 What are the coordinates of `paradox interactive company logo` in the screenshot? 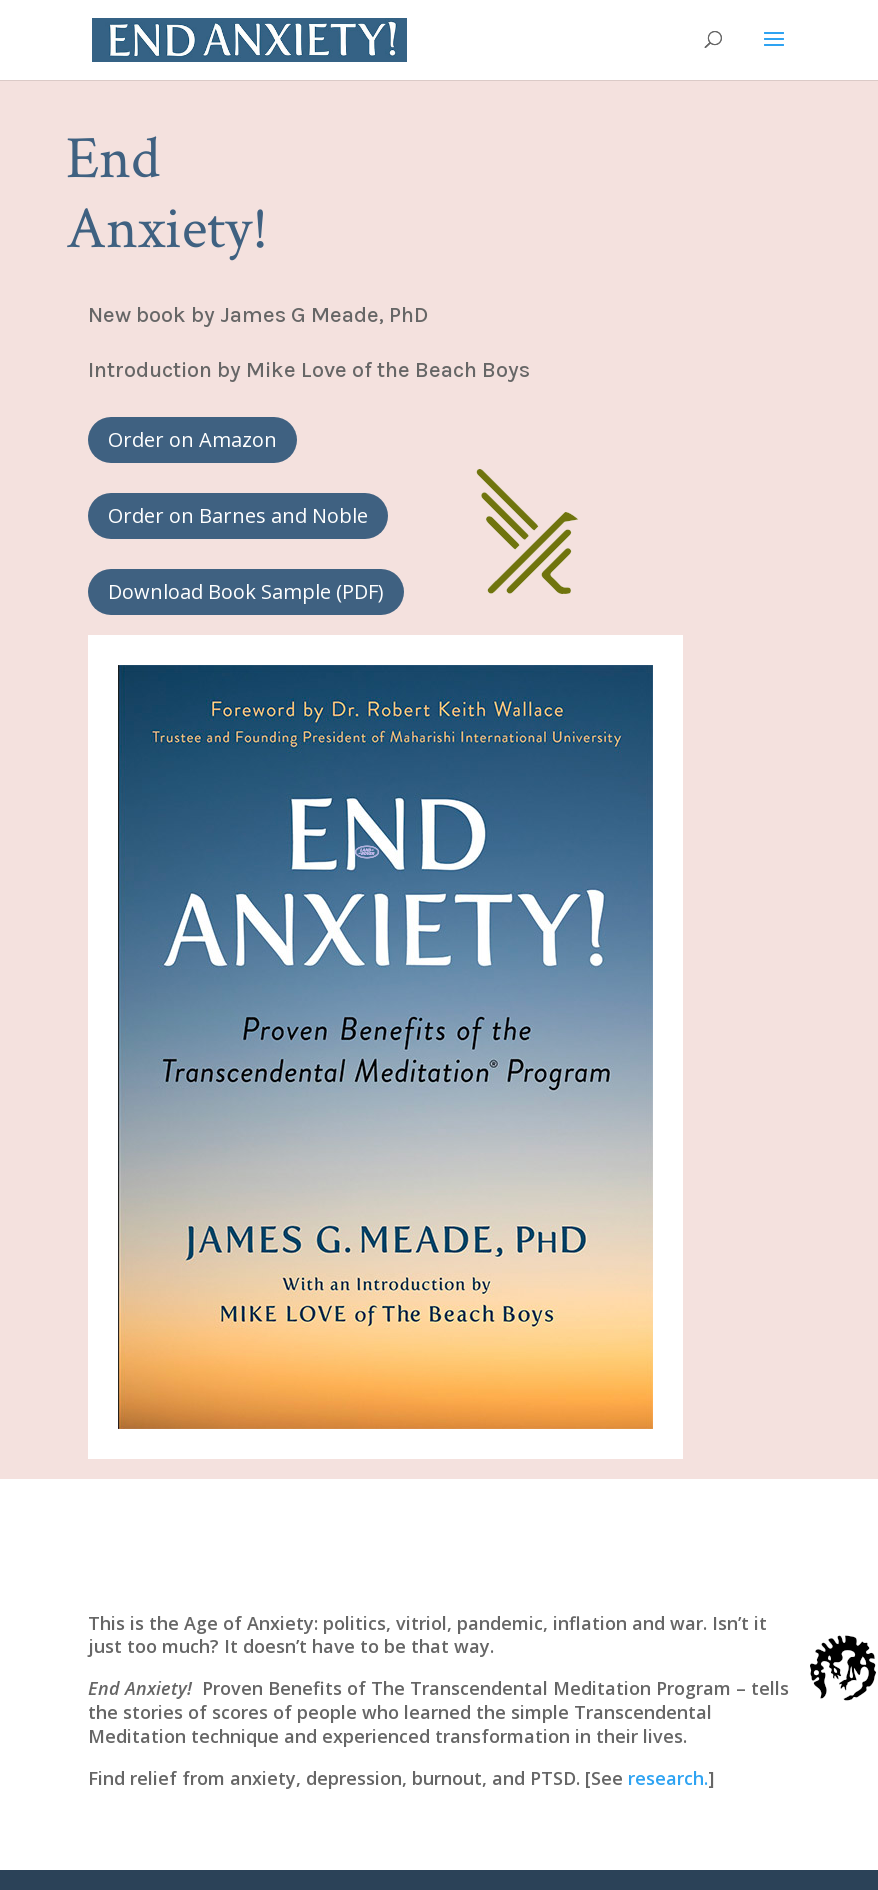 It's located at (843, 1668).